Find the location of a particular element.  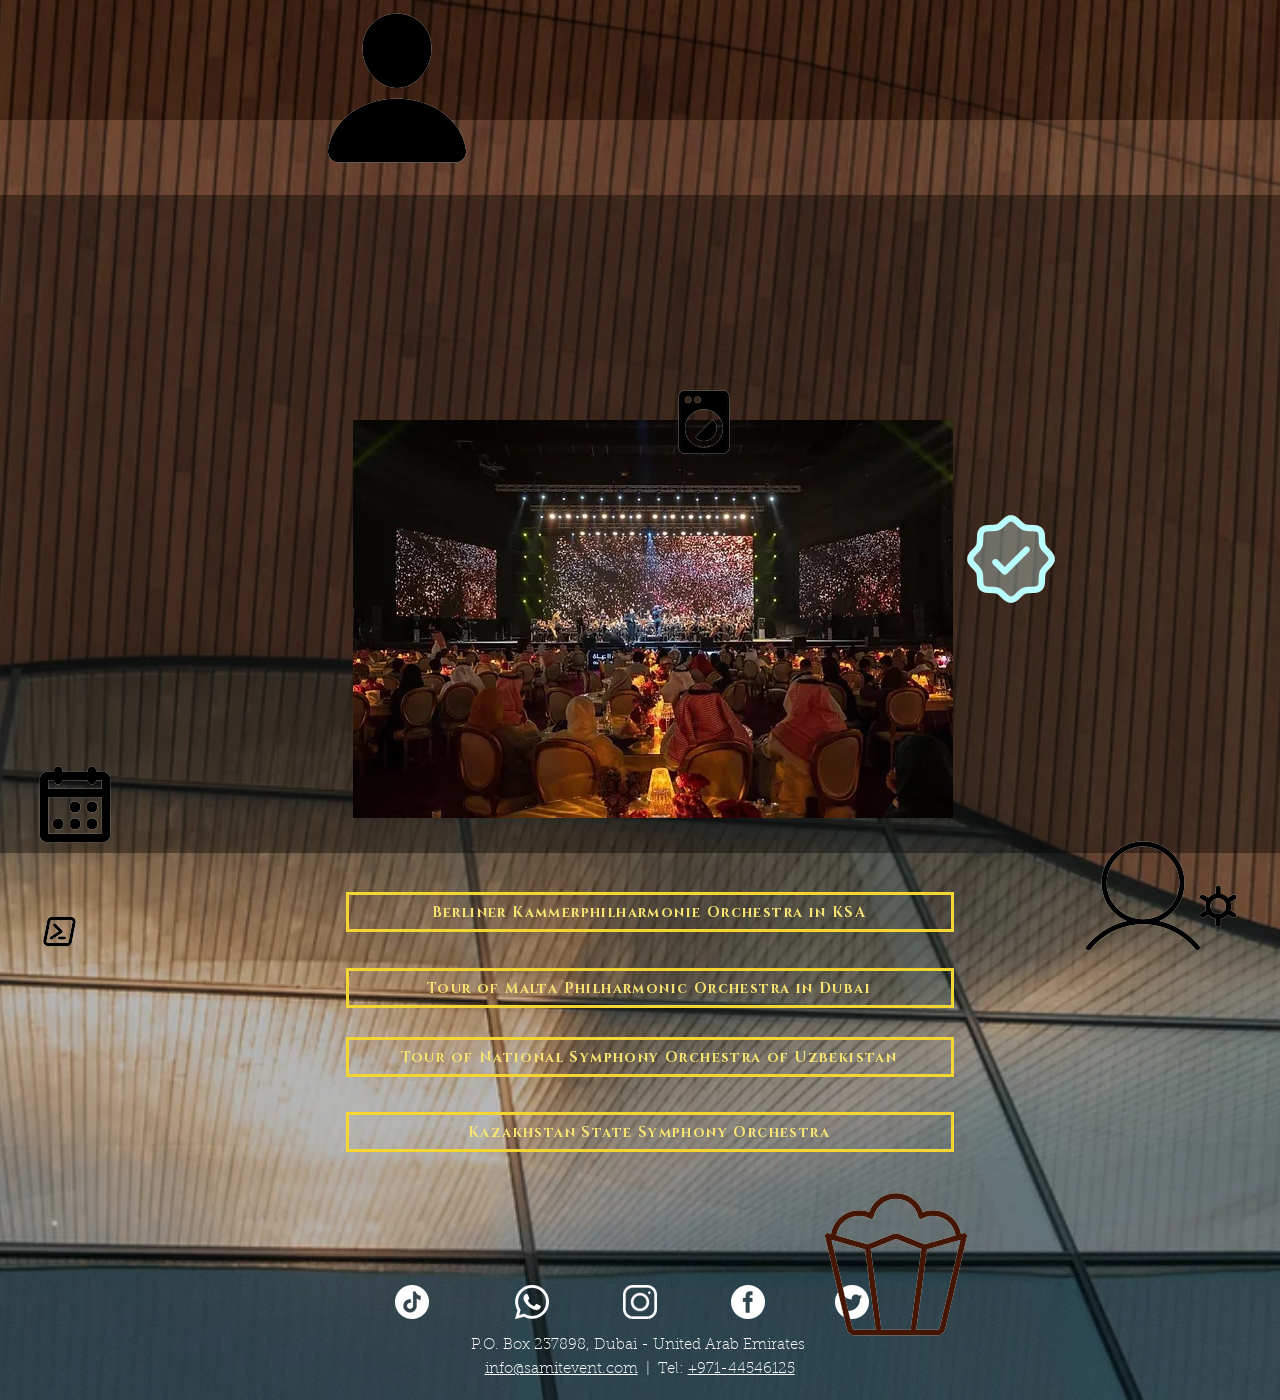

indicates verified or authenticated status is located at coordinates (1011, 559).